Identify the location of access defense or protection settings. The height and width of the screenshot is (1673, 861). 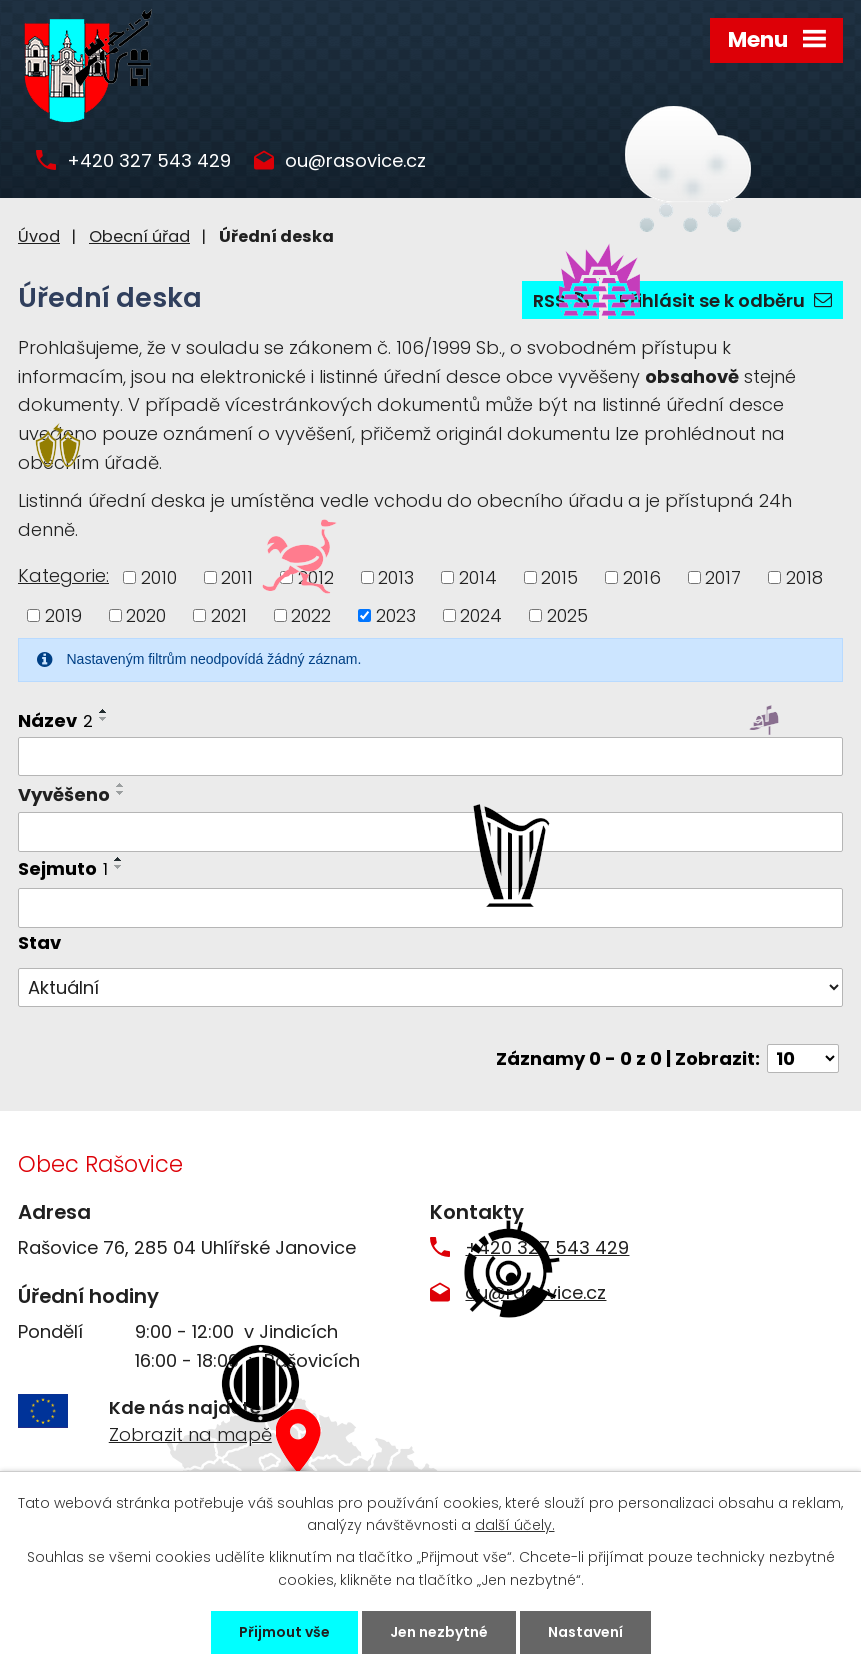
(260, 1383).